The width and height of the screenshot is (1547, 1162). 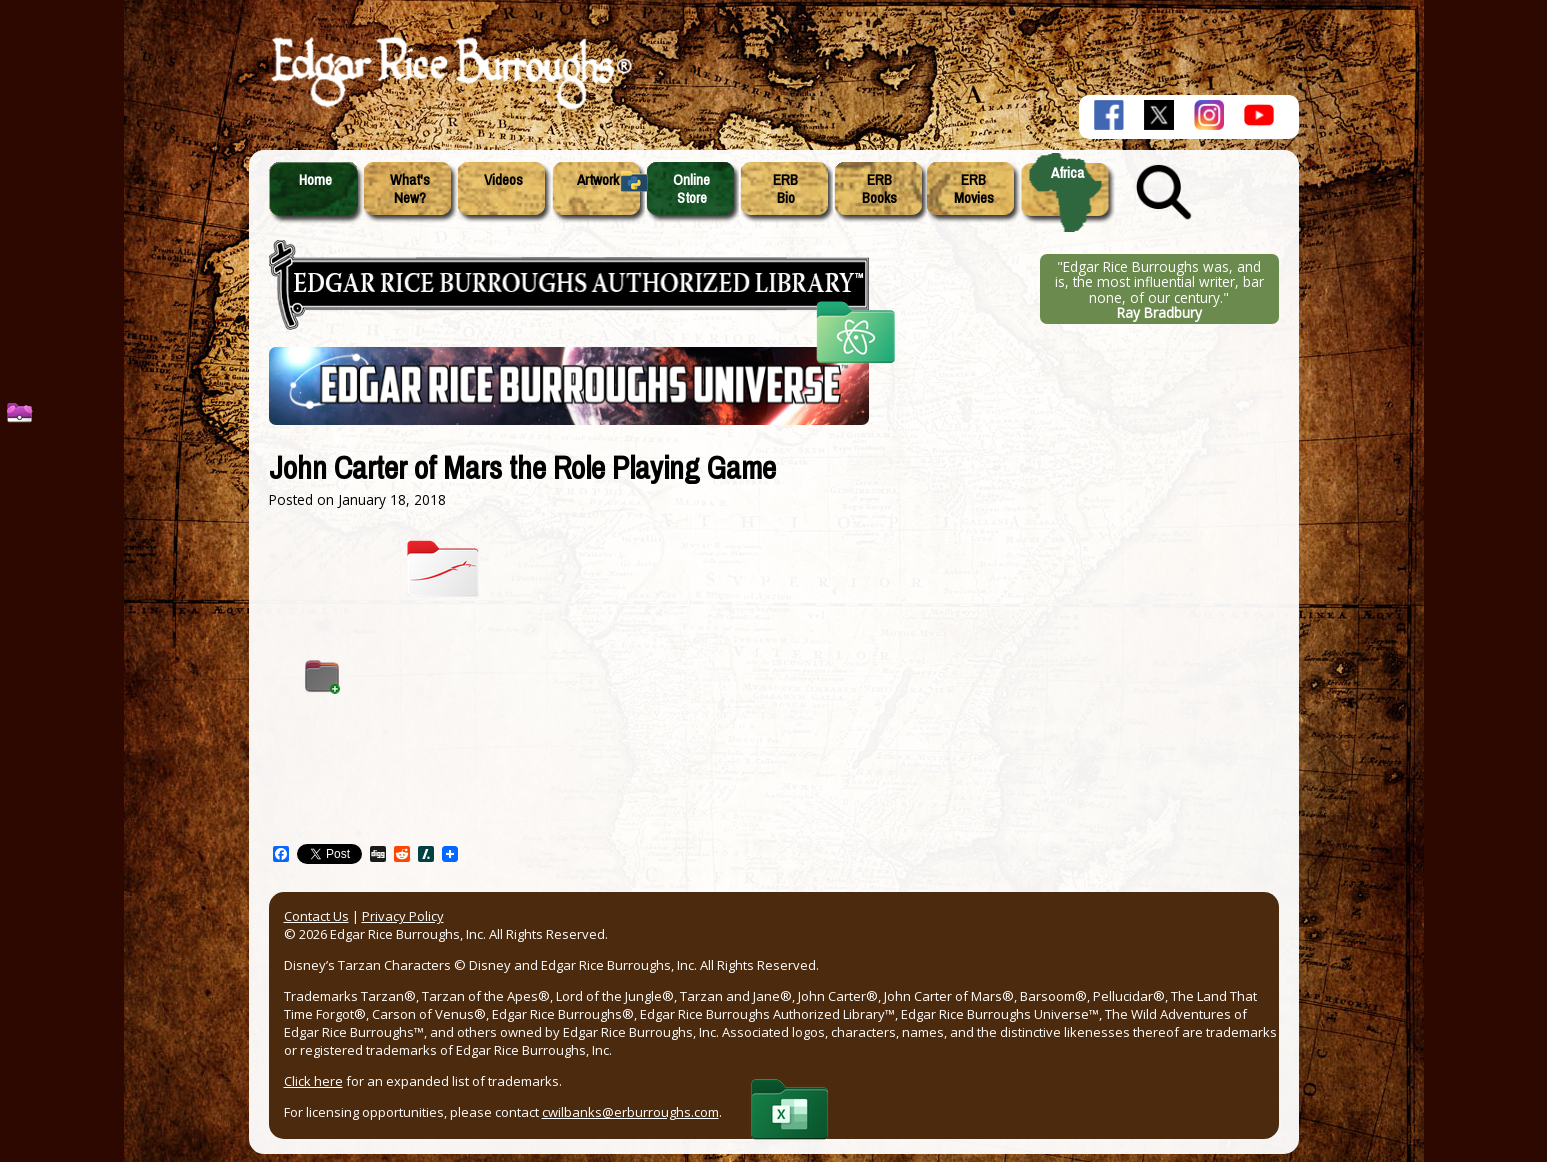 I want to click on open pokémon master ball themed folder, so click(x=19, y=413).